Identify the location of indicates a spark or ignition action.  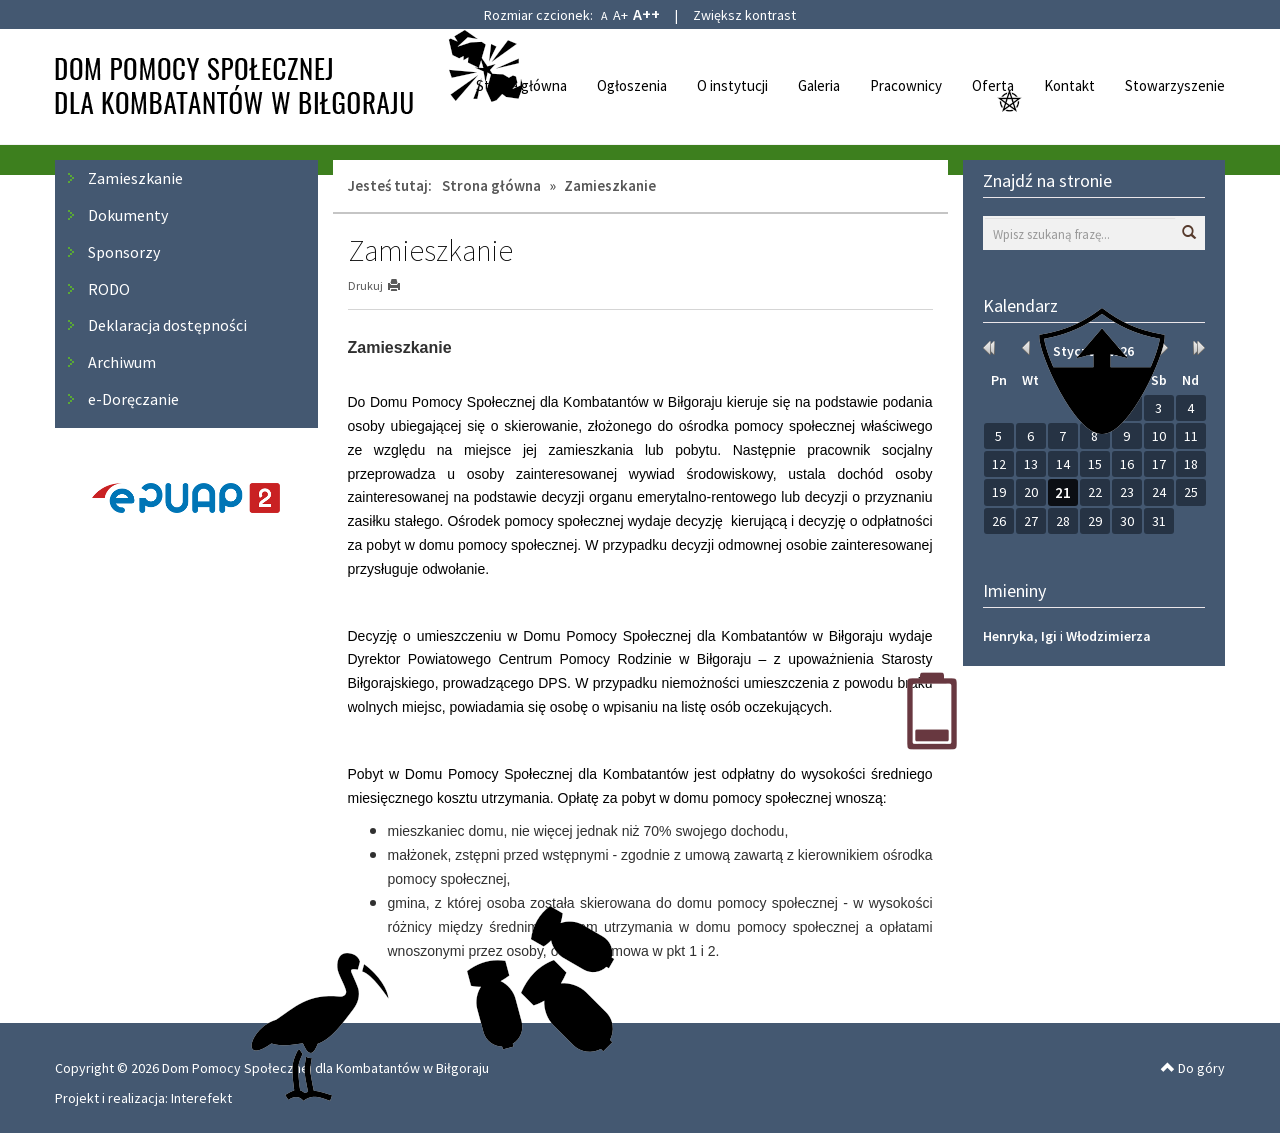
(486, 66).